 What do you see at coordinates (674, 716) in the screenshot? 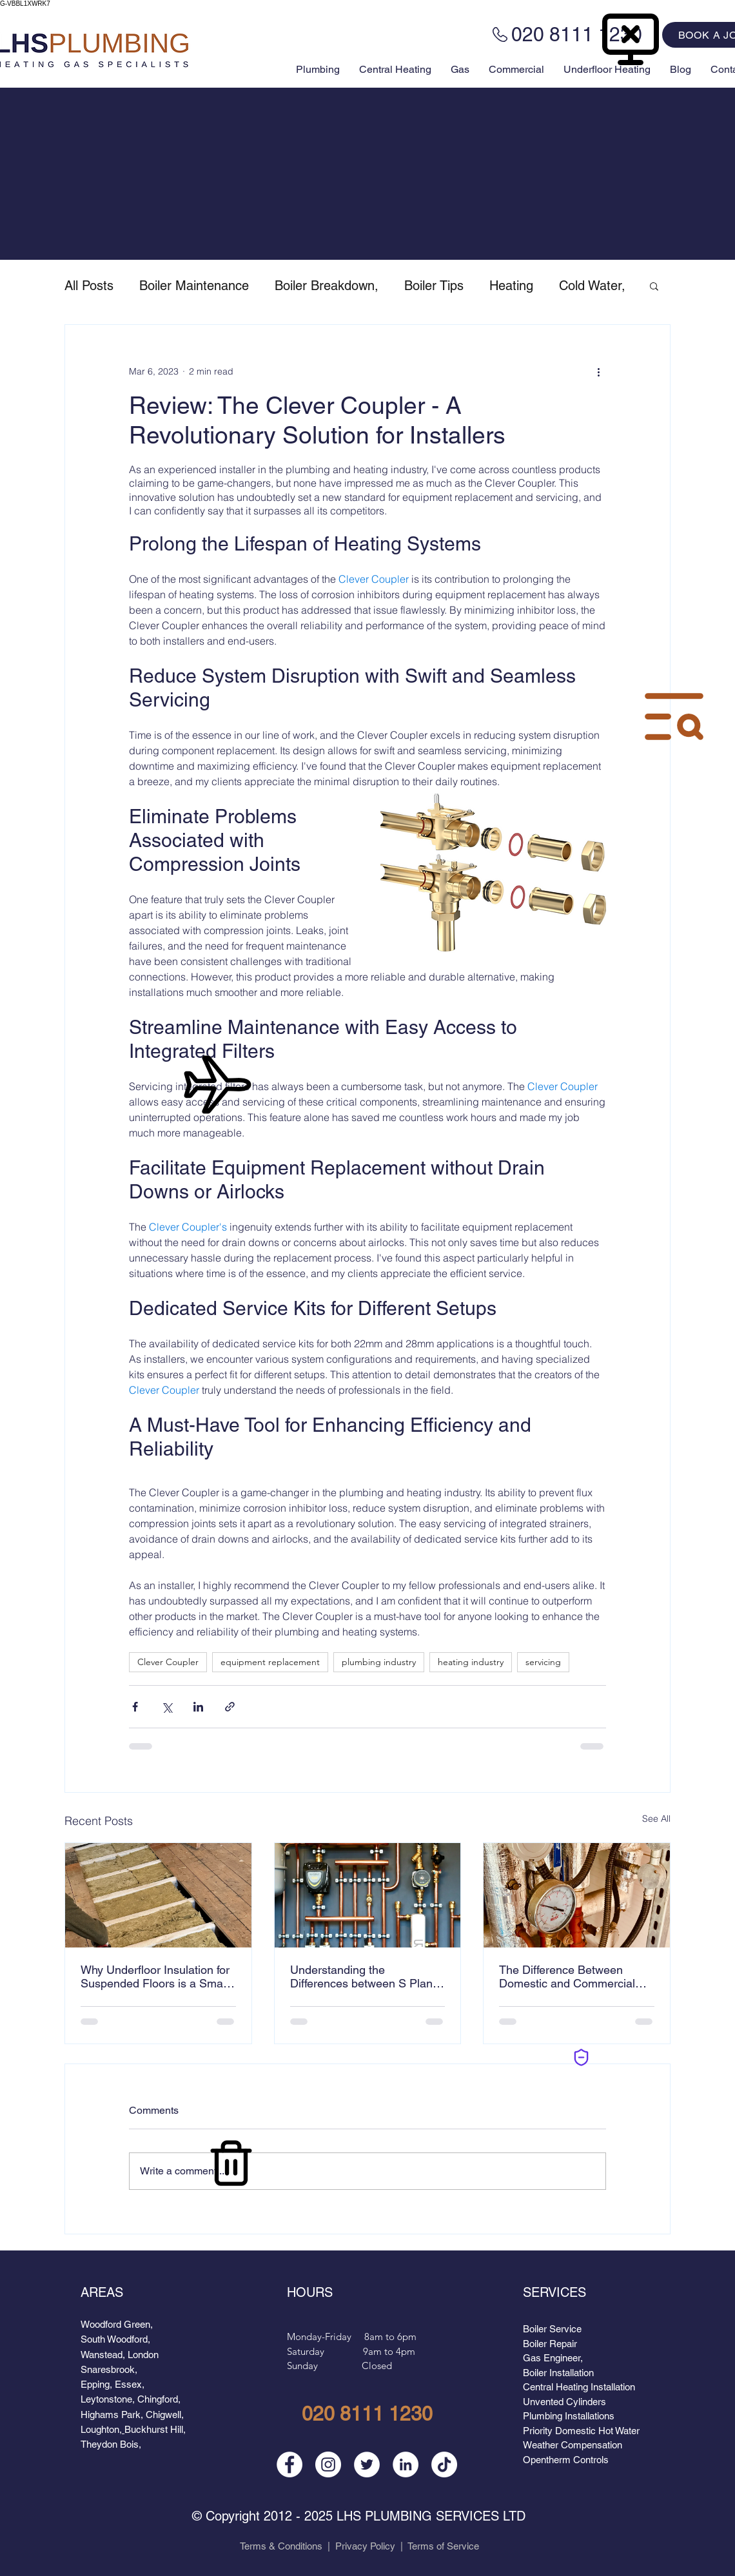
I see `search within text or document content` at bounding box center [674, 716].